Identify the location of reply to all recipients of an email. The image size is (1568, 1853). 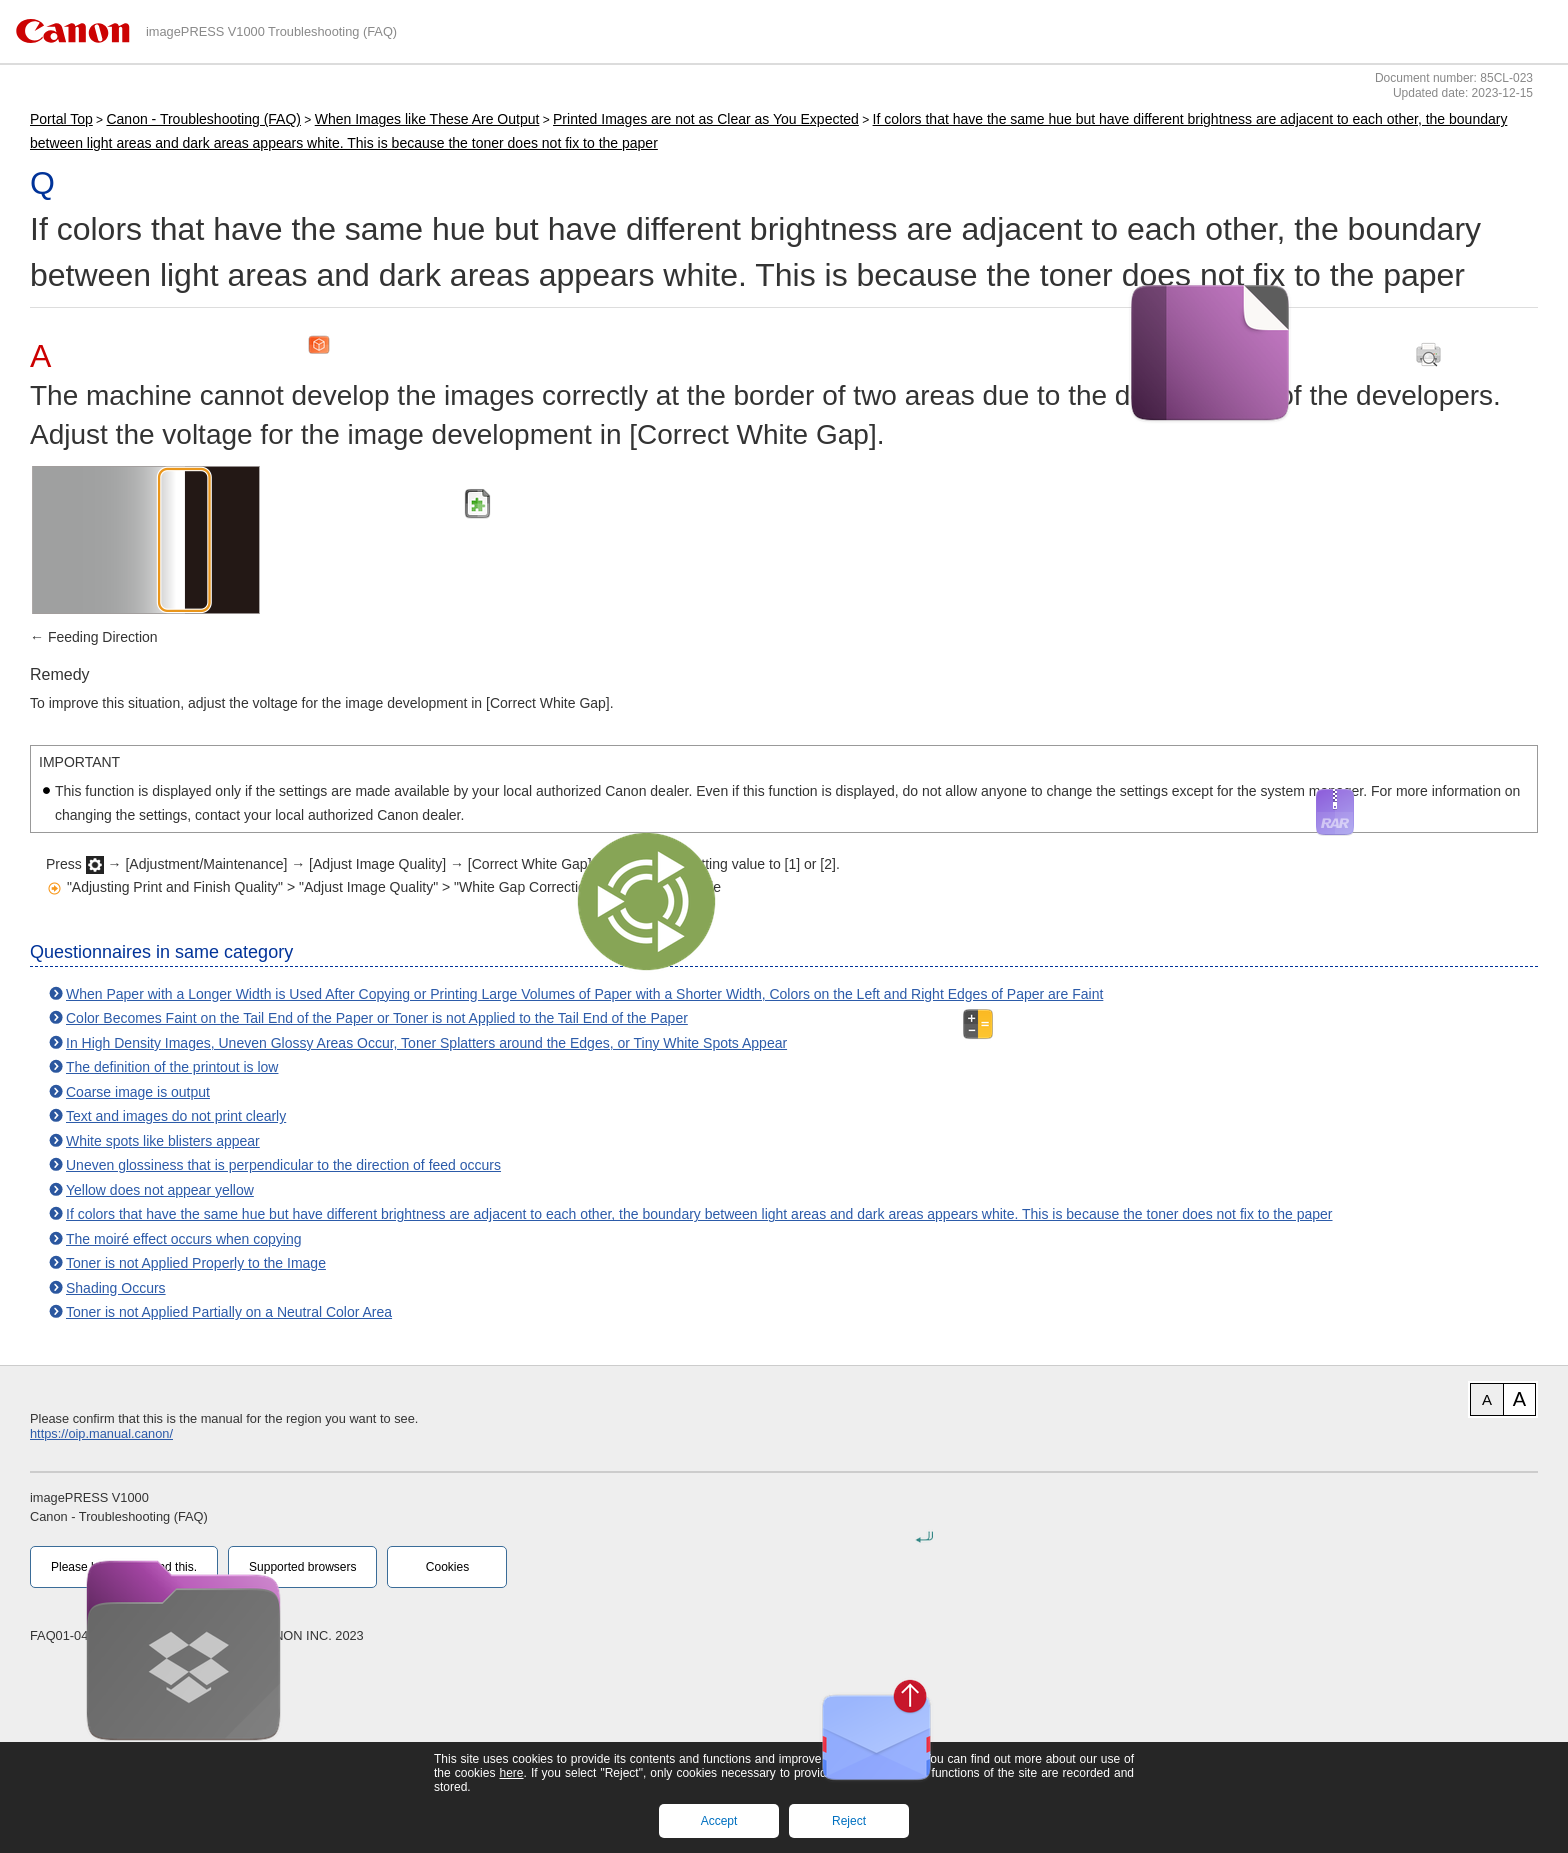
(924, 1536).